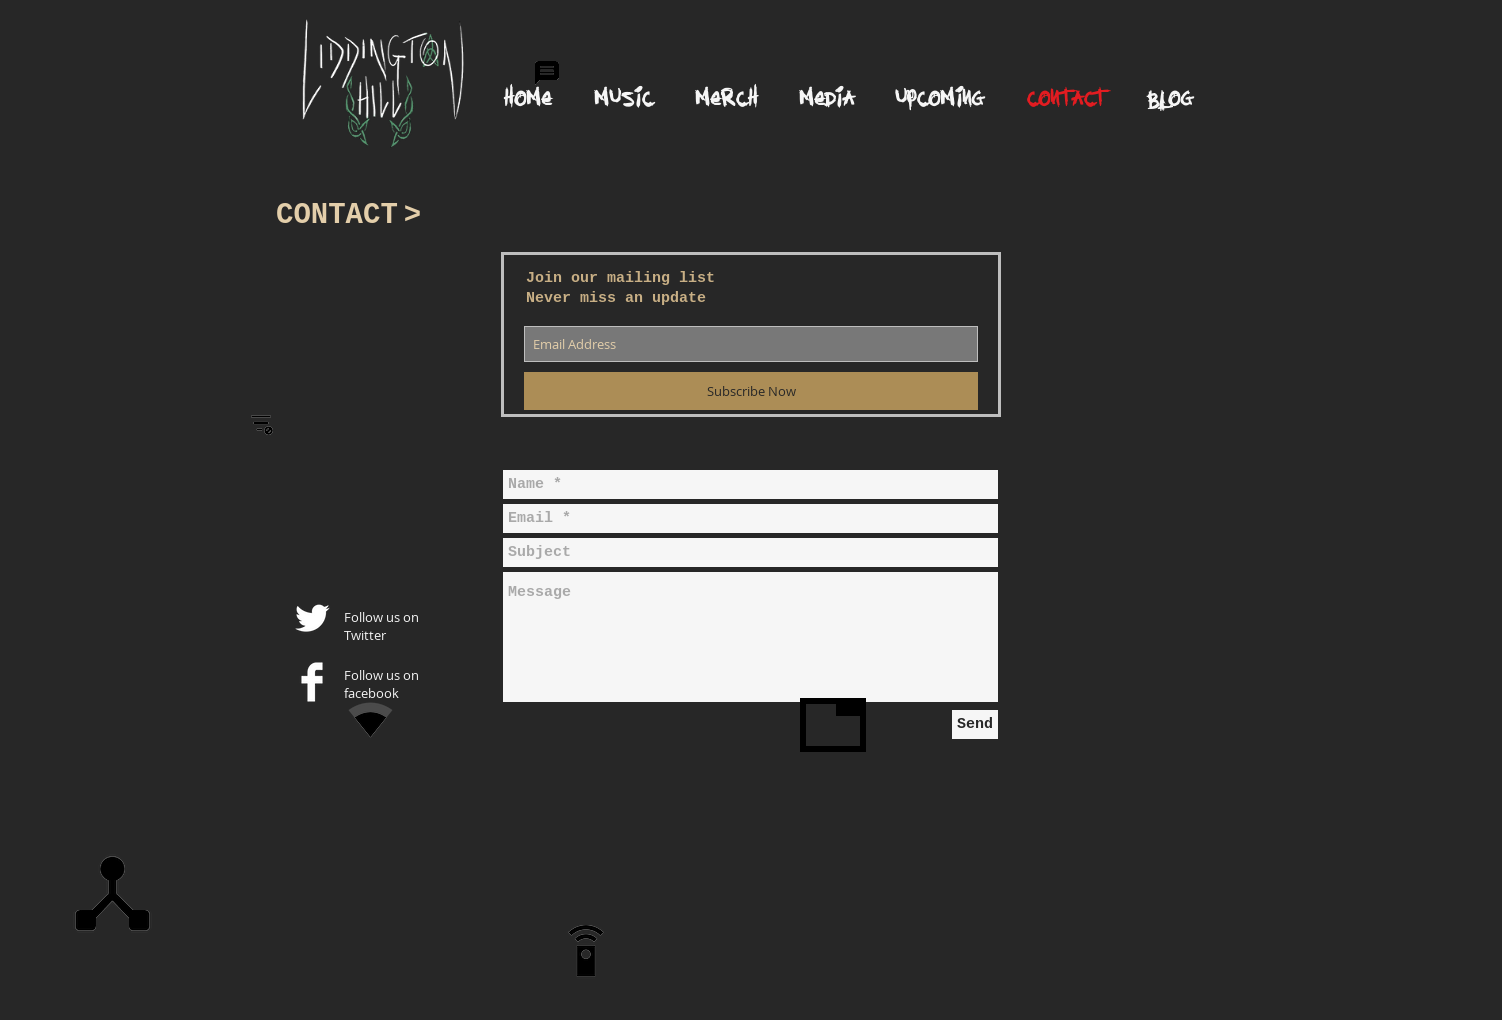 The height and width of the screenshot is (1020, 1502). I want to click on open messaging or chat, so click(547, 73).